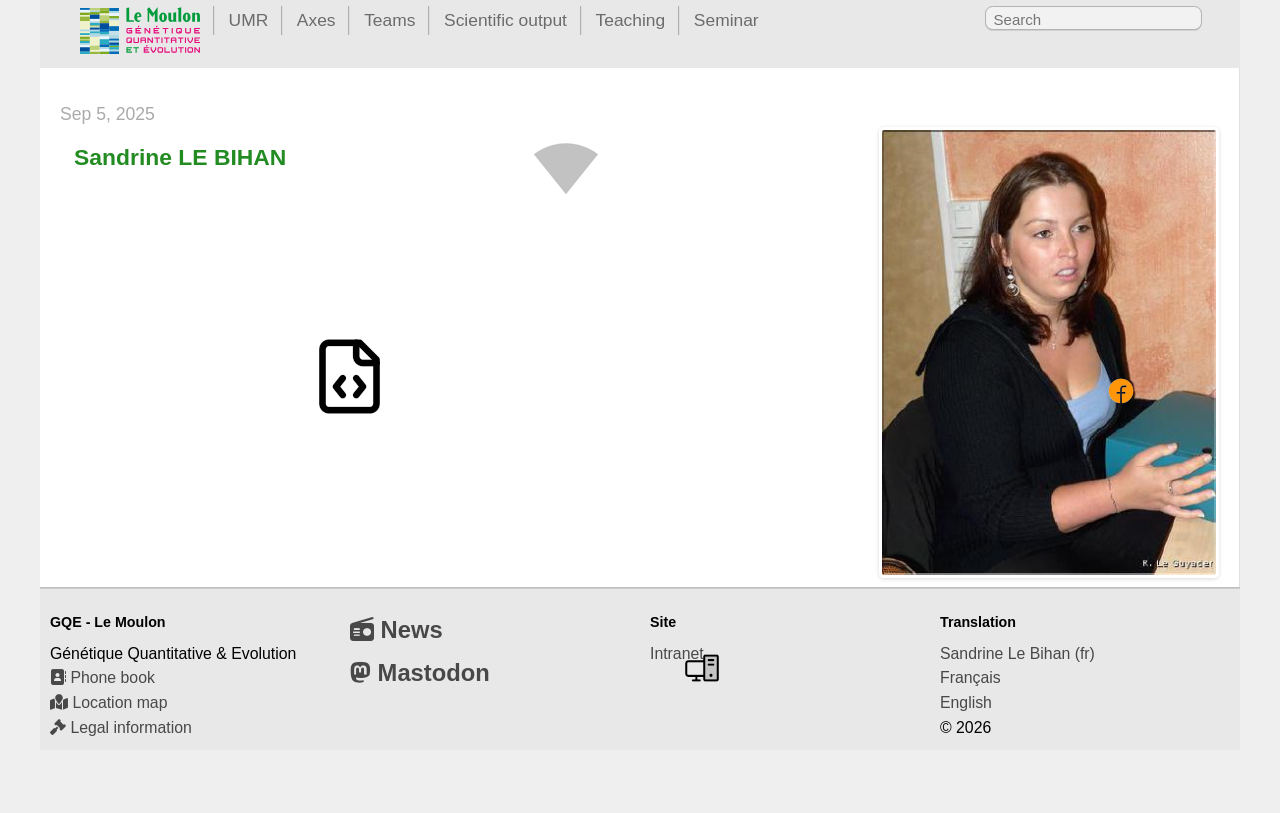 The image size is (1280, 813). Describe the element at coordinates (349, 376) in the screenshot. I see `view source code file` at that location.